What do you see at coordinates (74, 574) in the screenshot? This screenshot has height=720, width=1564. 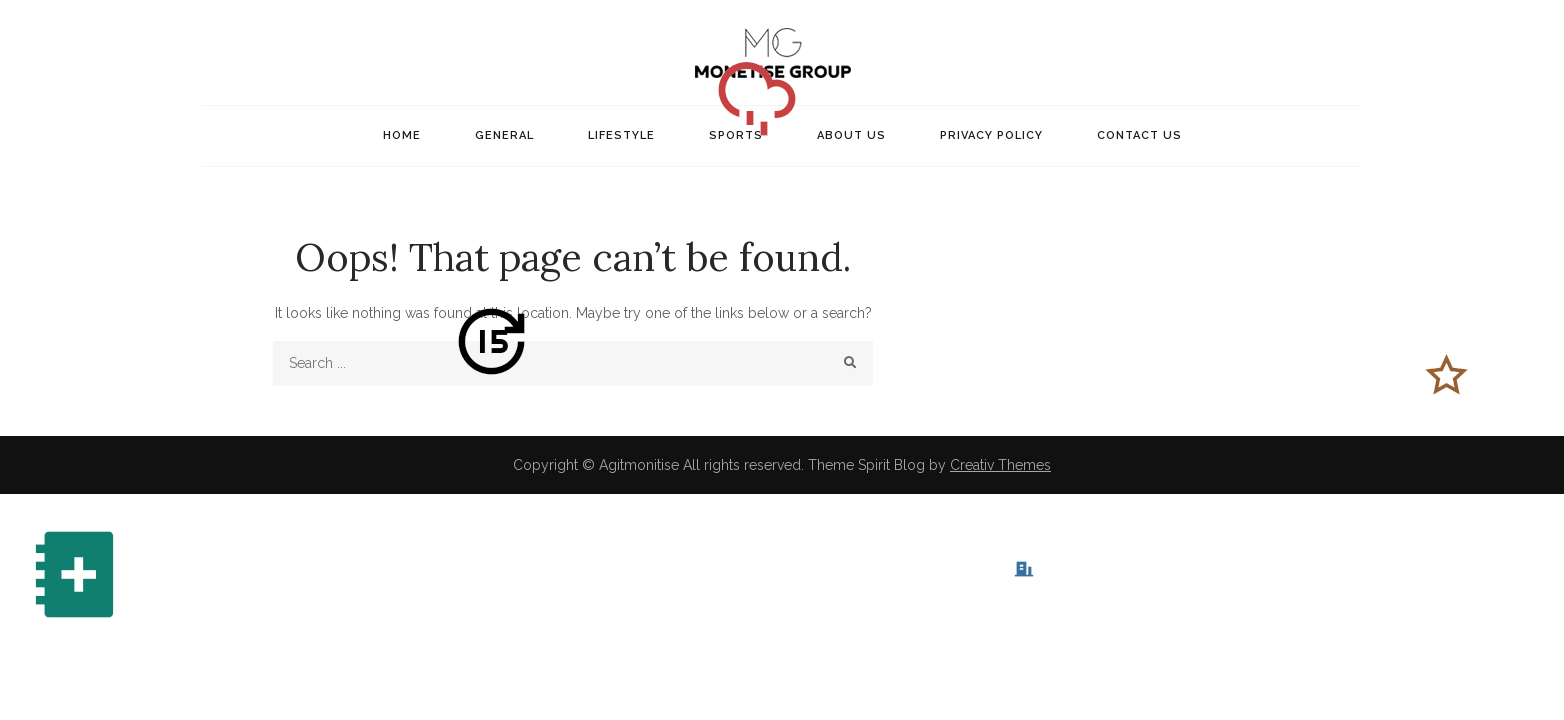 I see `access your health records` at bounding box center [74, 574].